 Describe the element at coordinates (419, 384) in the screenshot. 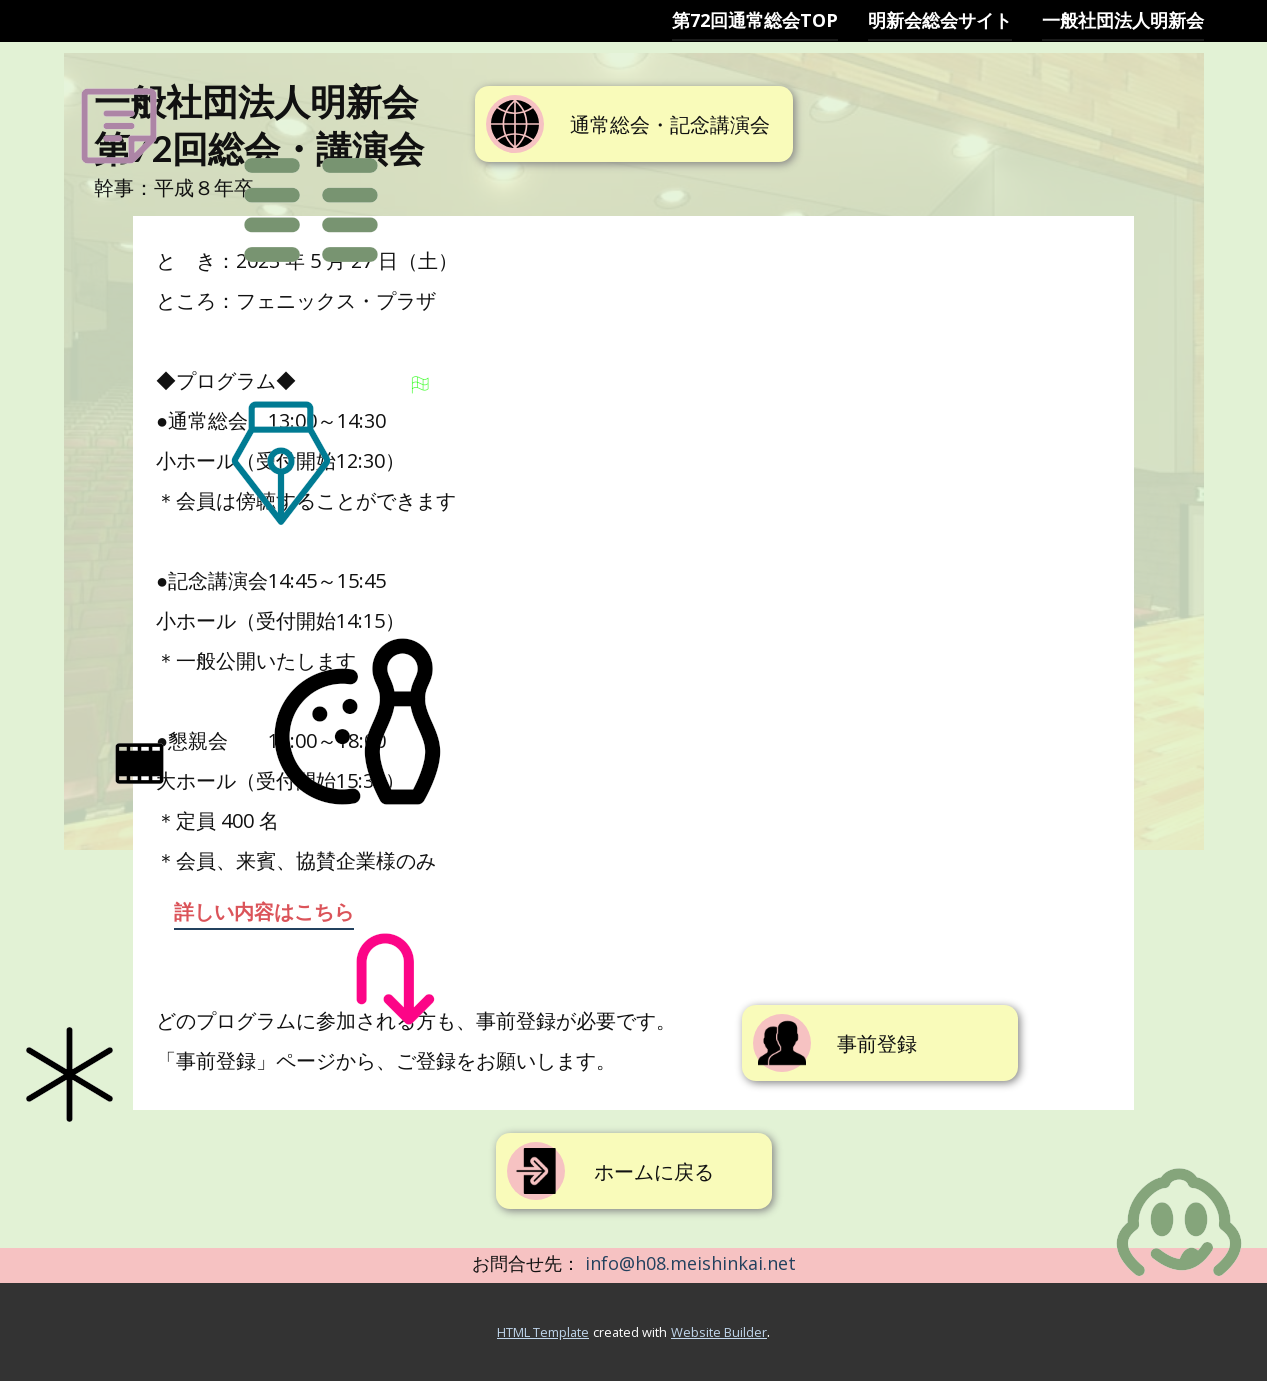

I see `indicates finish line or completion of a task` at that location.